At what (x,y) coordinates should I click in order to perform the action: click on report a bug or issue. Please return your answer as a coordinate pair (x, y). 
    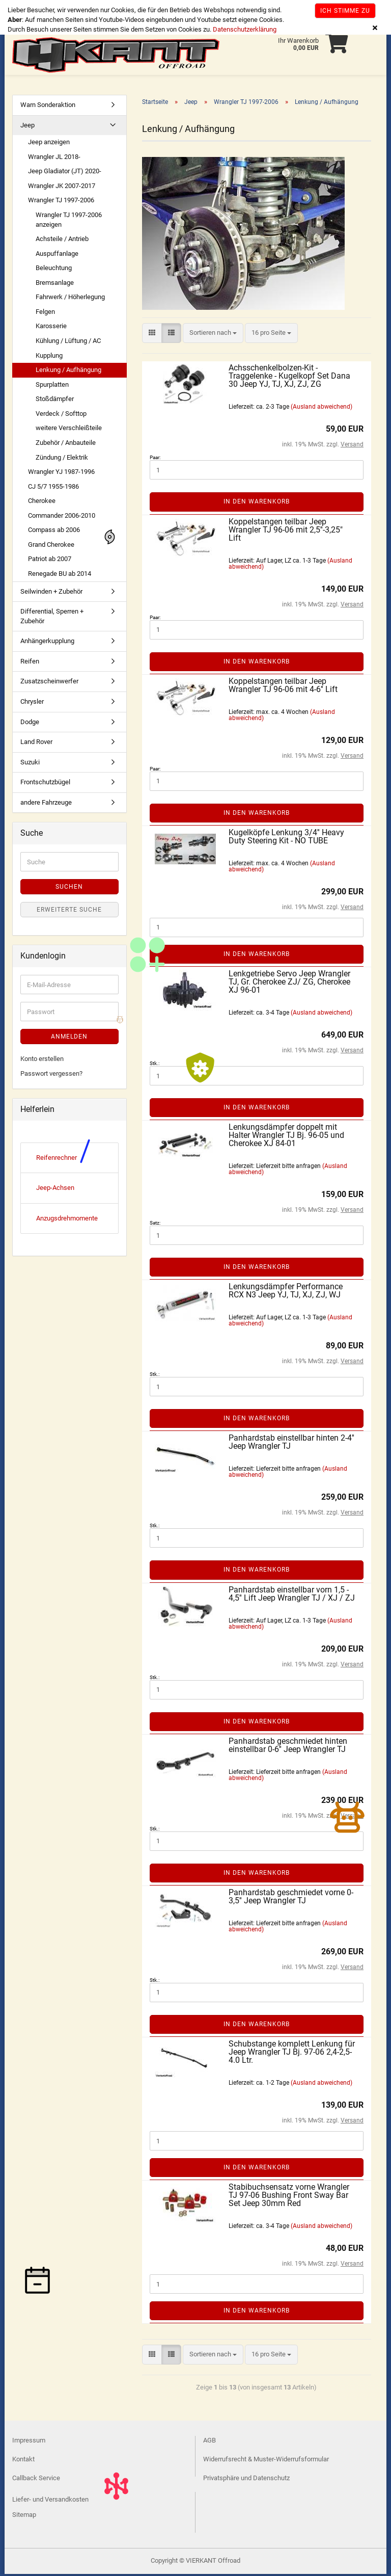
    Looking at the image, I should click on (120, 1019).